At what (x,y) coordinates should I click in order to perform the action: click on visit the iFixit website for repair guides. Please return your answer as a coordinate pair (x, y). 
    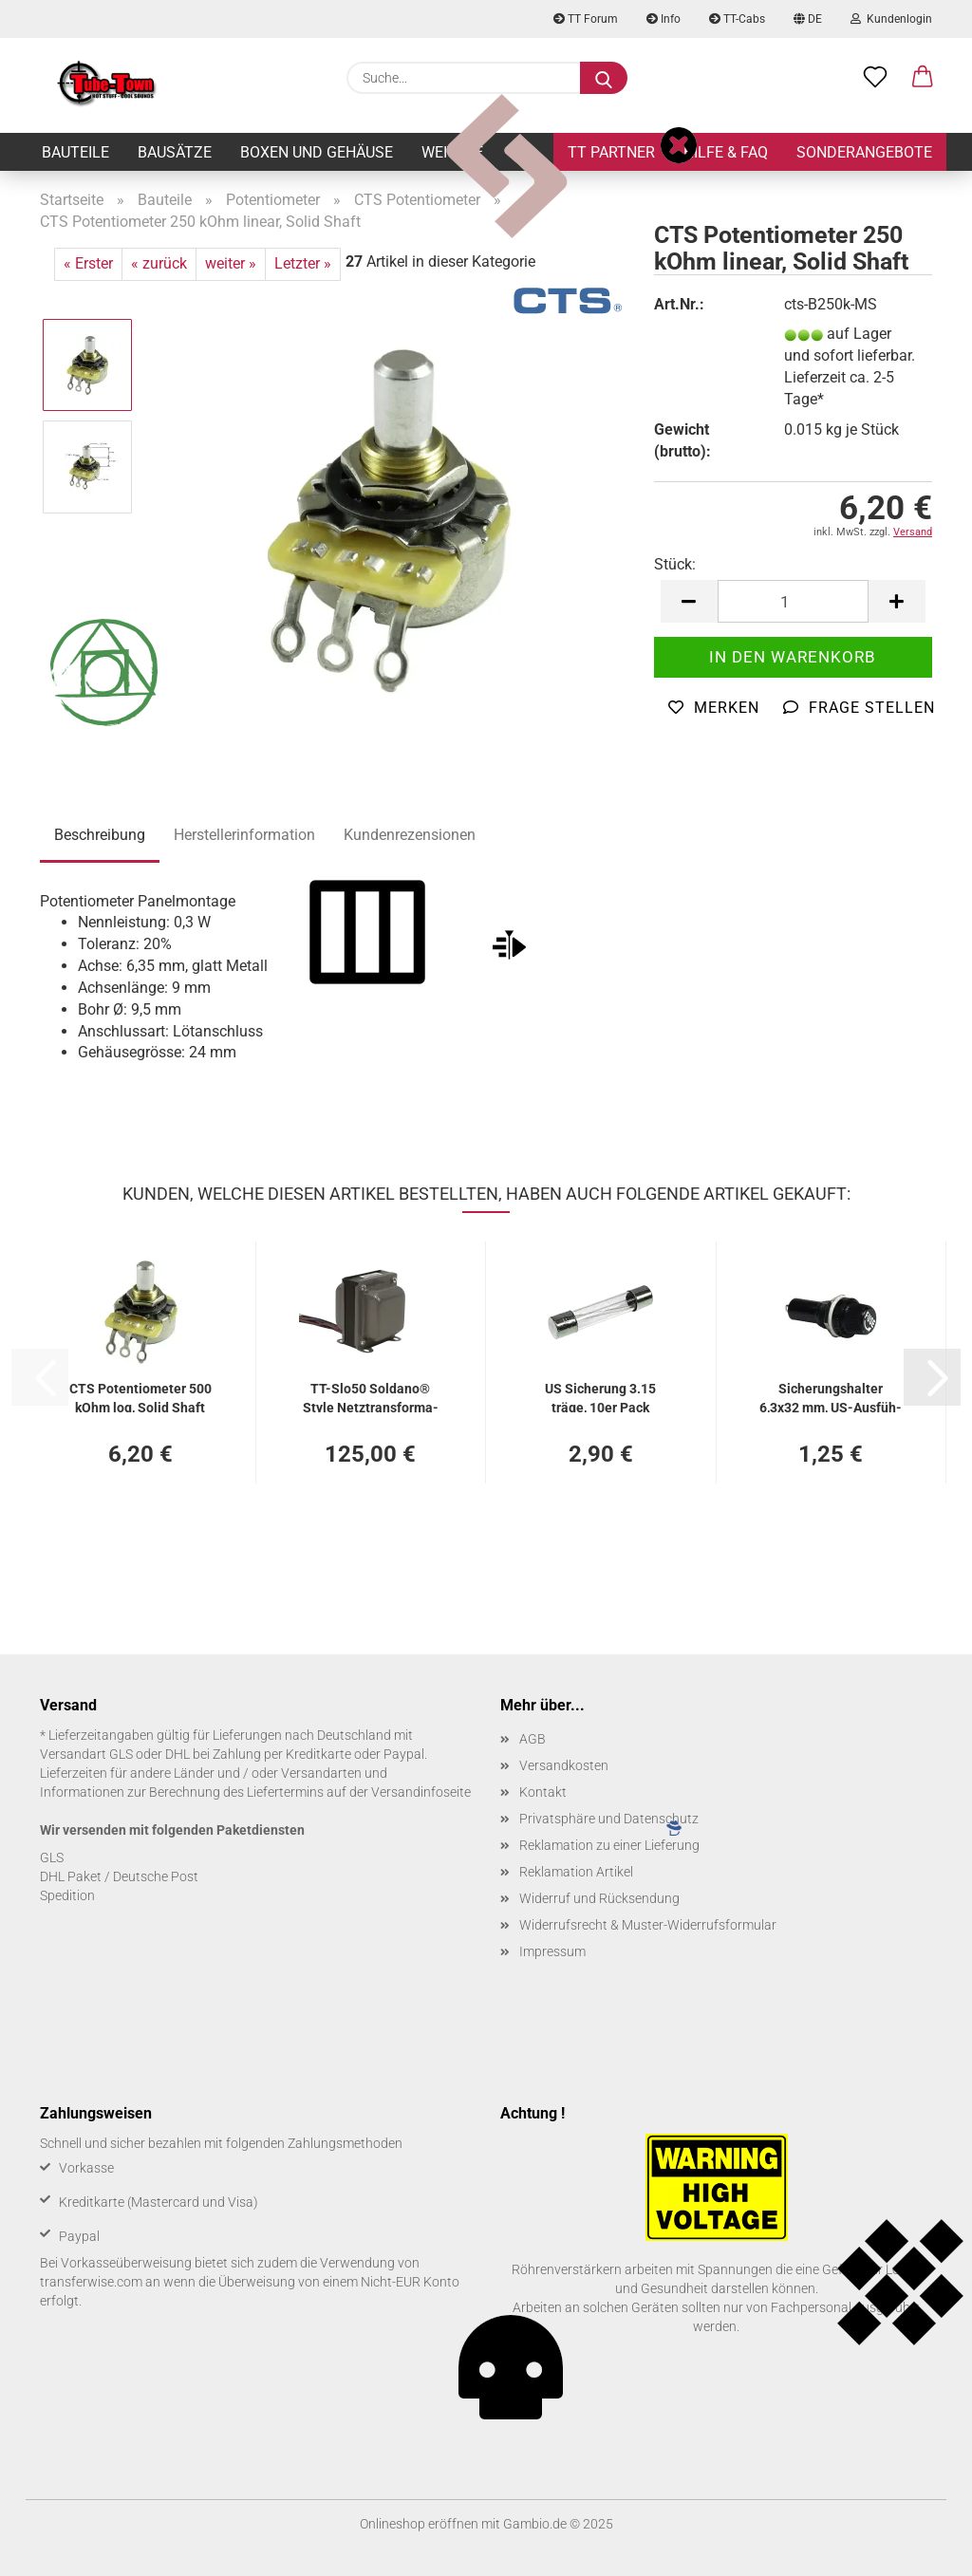
    Looking at the image, I should click on (679, 145).